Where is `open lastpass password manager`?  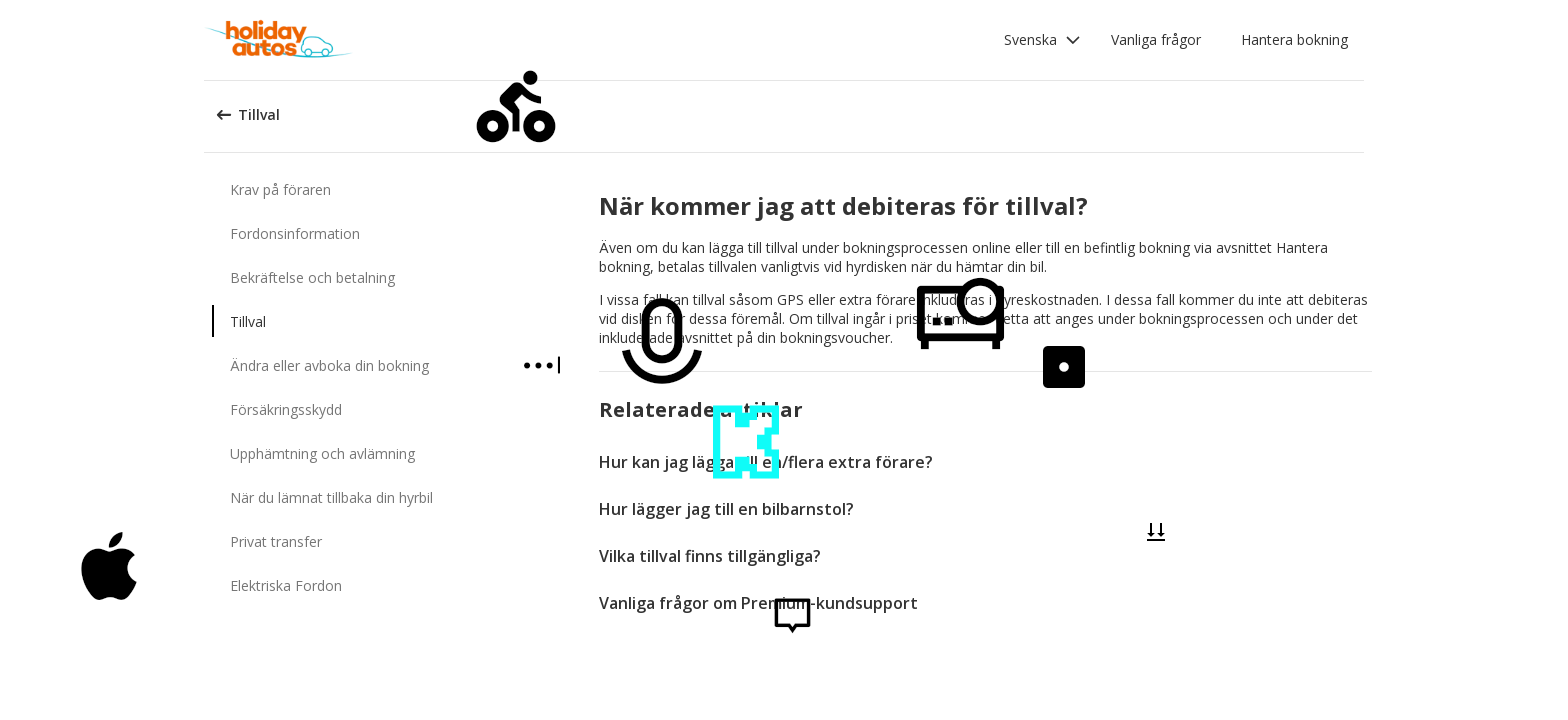
open lastpass password manager is located at coordinates (542, 365).